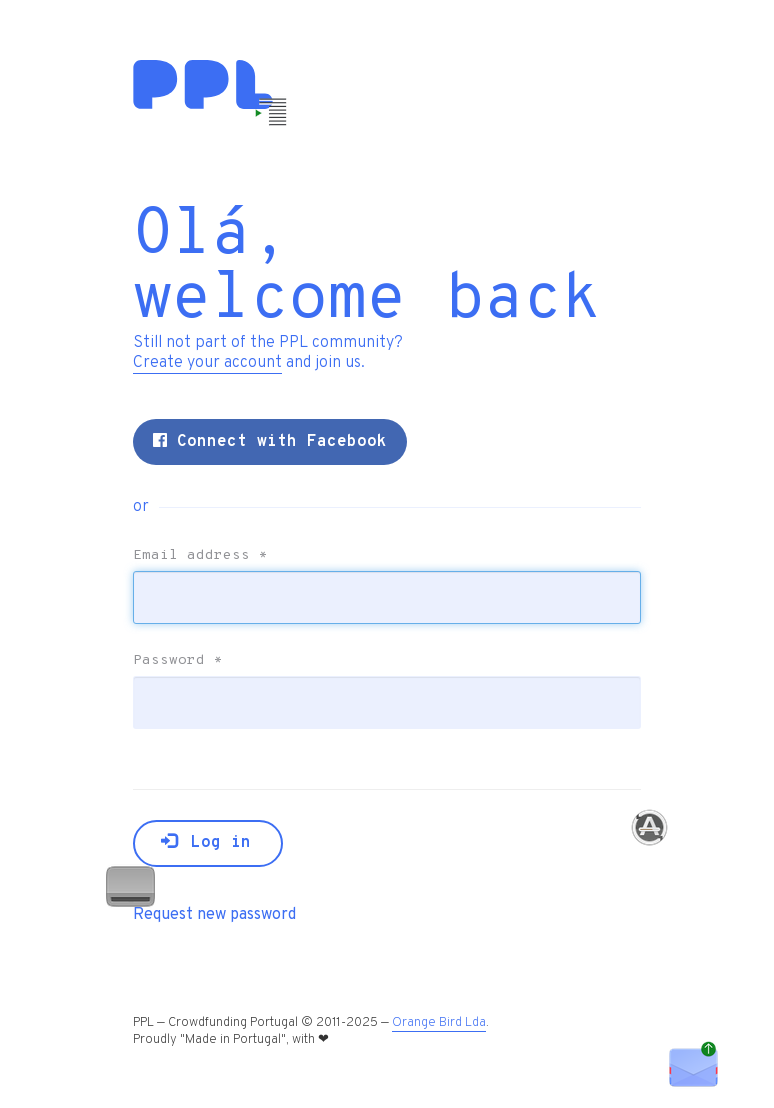 Image resolution: width=774 pixels, height=1108 pixels. What do you see at coordinates (693, 1067) in the screenshot?
I see `message sent successfully` at bounding box center [693, 1067].